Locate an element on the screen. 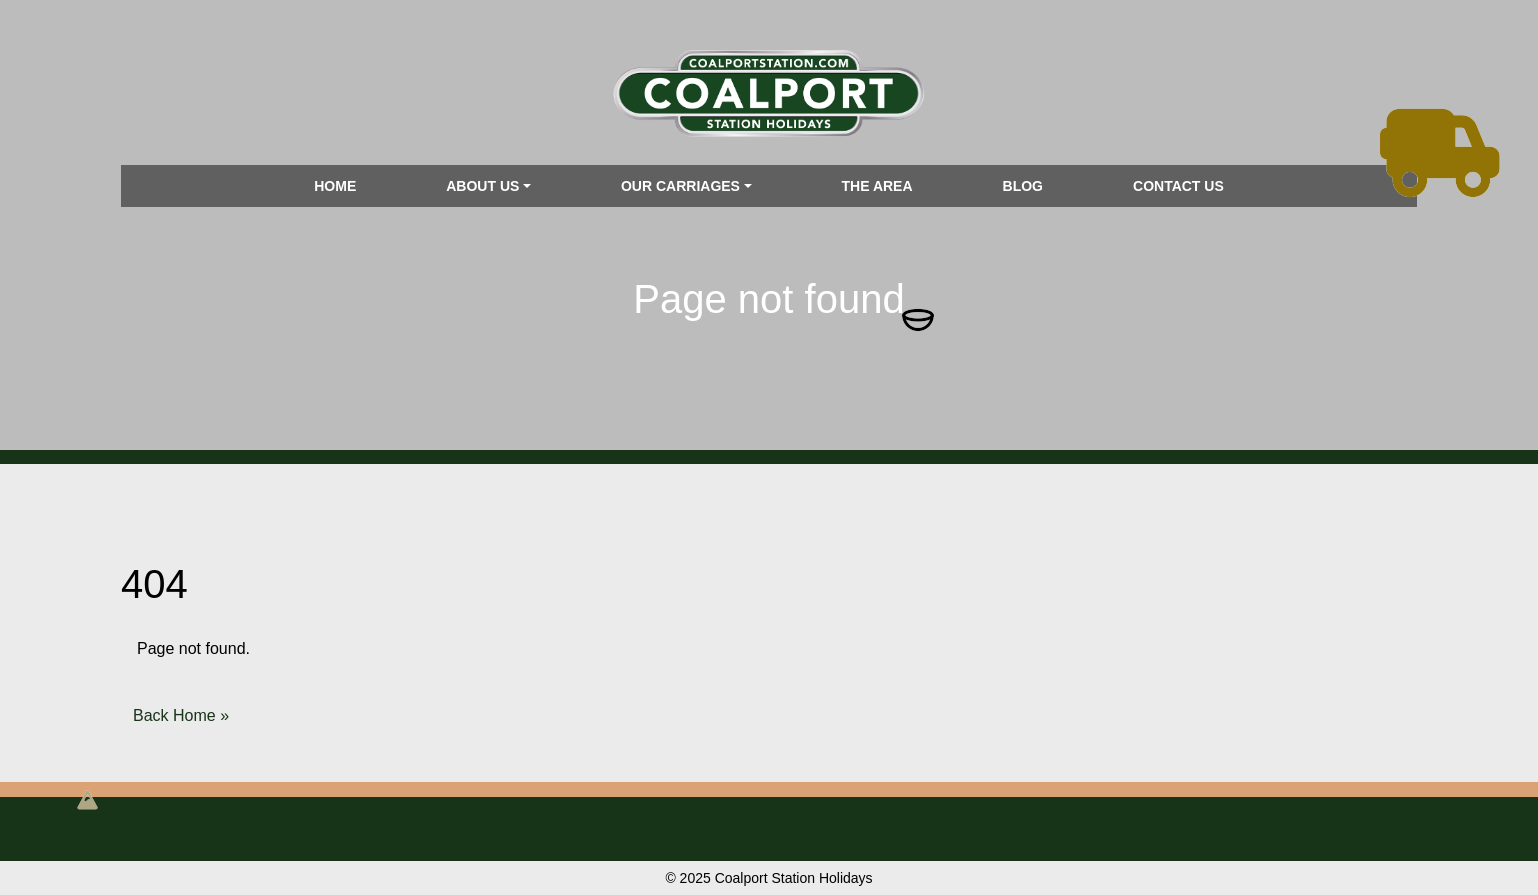 The height and width of the screenshot is (895, 1538). track field delivery or off-road shipment is located at coordinates (1443, 153).